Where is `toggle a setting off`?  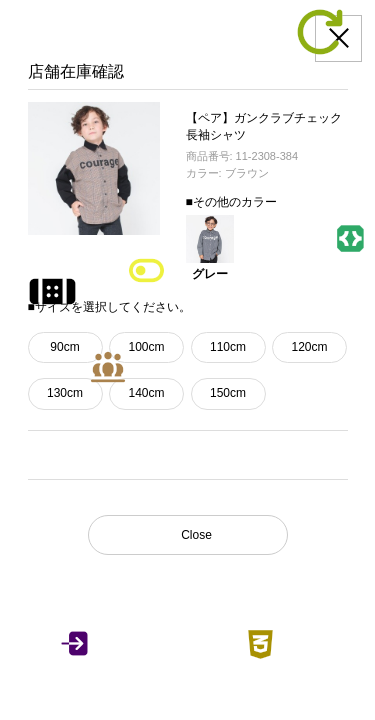
toggle a setting off is located at coordinates (146, 270).